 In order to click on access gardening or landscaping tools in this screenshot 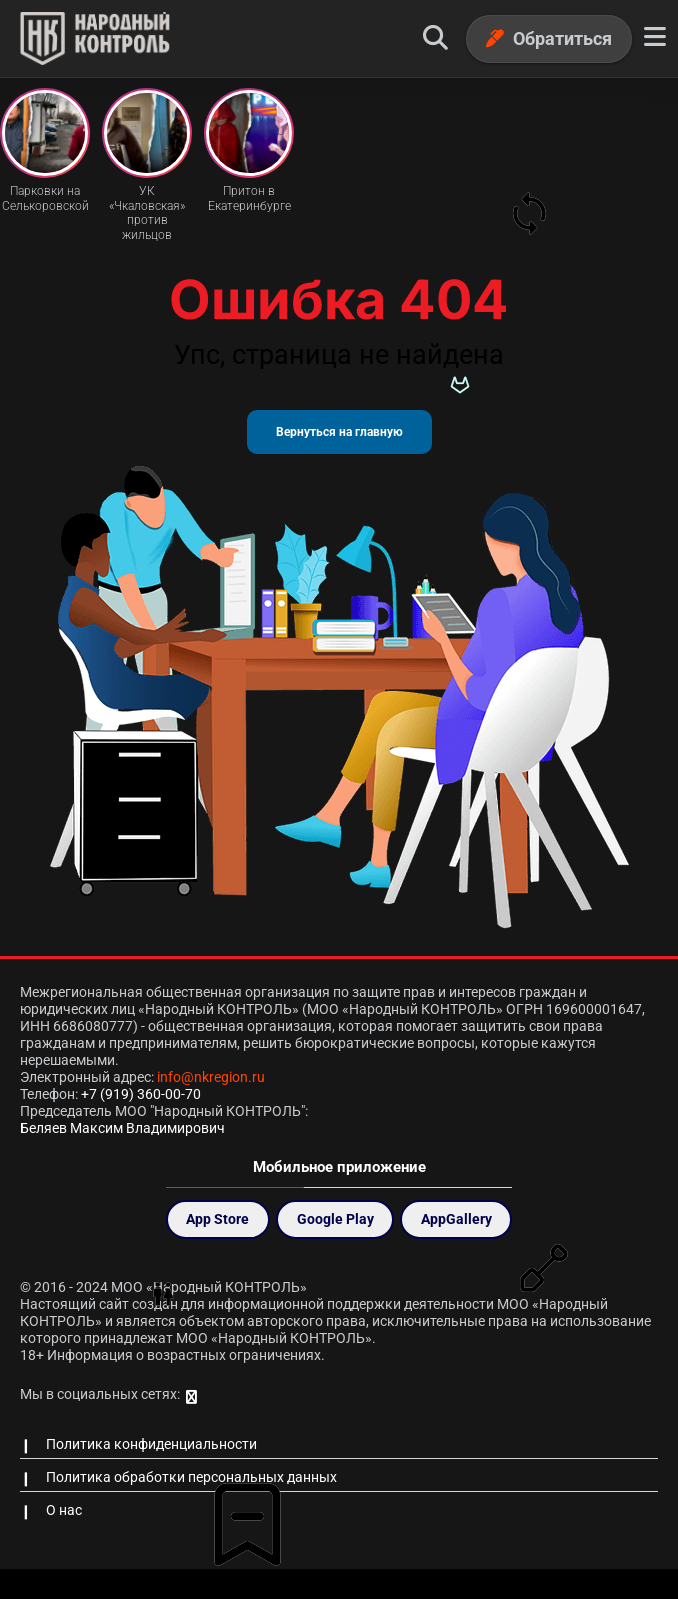, I will do `click(544, 1268)`.